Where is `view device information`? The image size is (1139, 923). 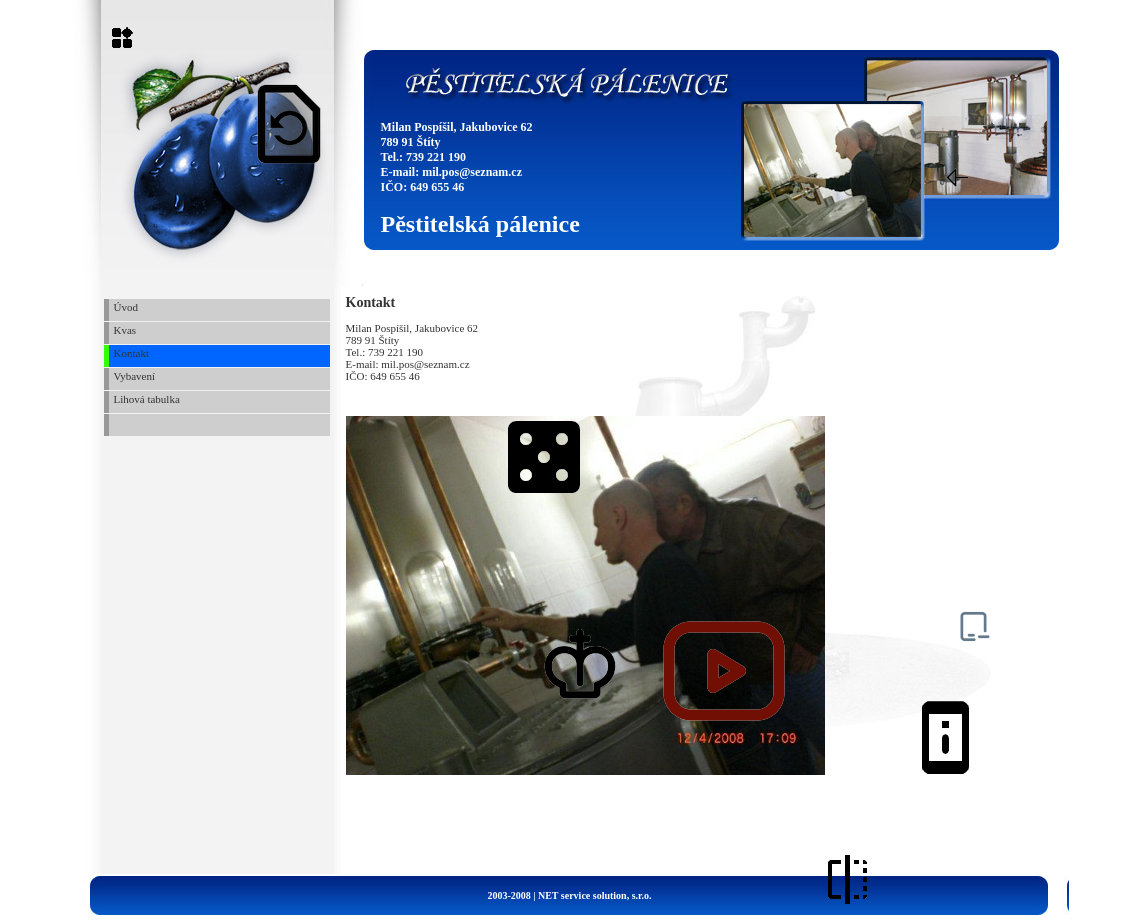 view device information is located at coordinates (945, 737).